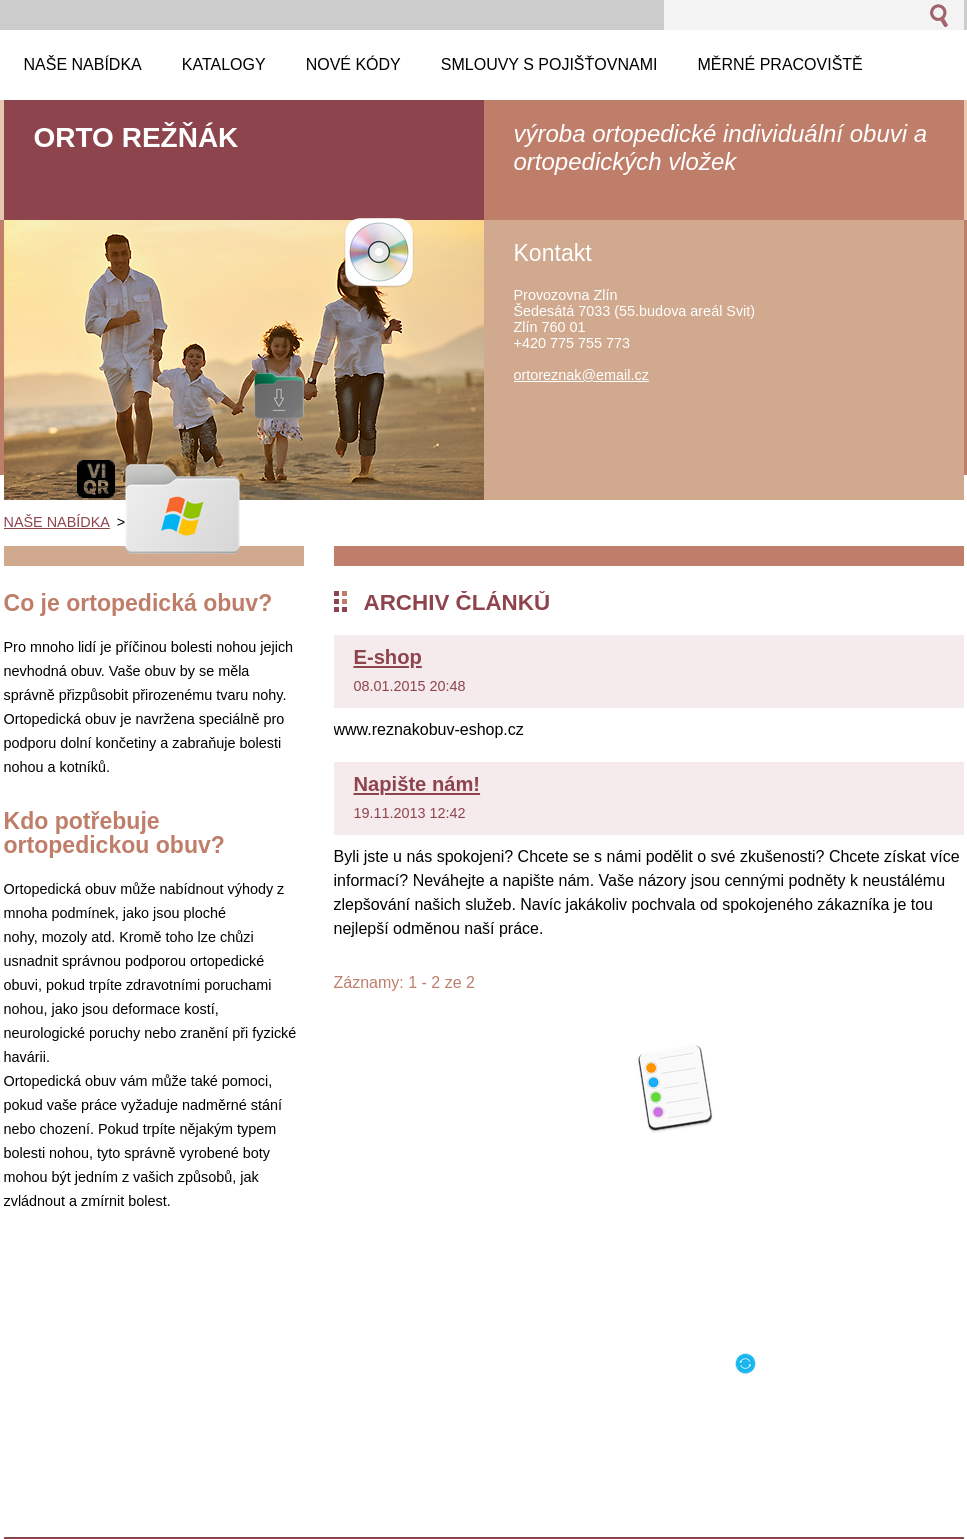 The height and width of the screenshot is (1539, 967). Describe the element at coordinates (674, 1088) in the screenshot. I see `open the reminders app` at that location.